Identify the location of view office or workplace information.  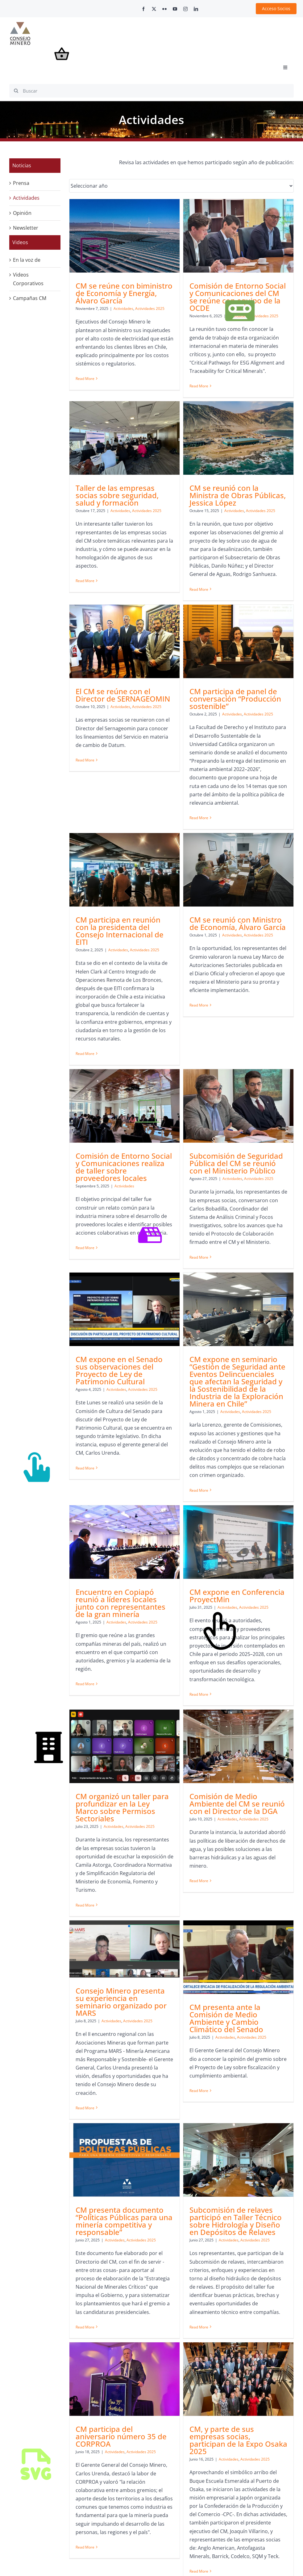
(48, 1747).